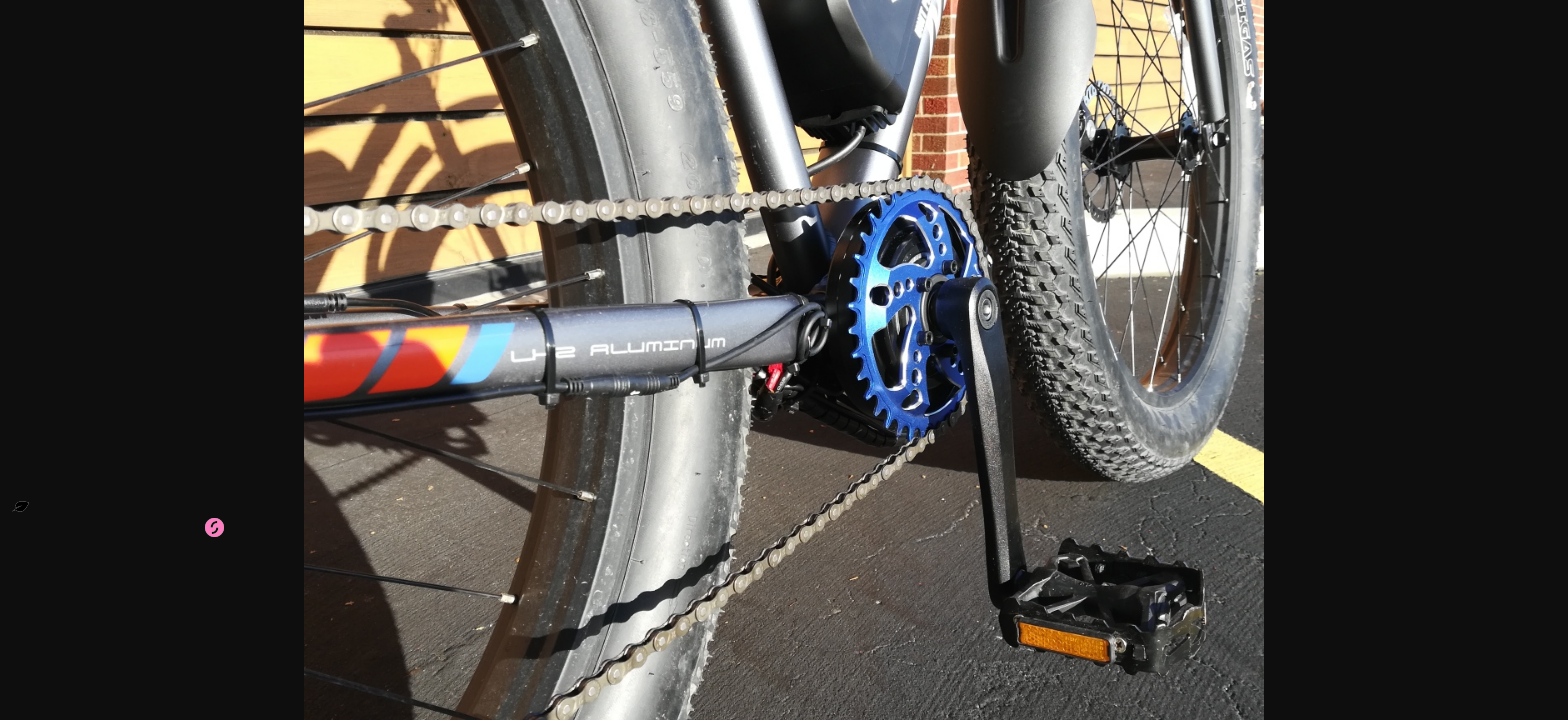 The image size is (1568, 720). I want to click on chia network logo, so click(20, 506).